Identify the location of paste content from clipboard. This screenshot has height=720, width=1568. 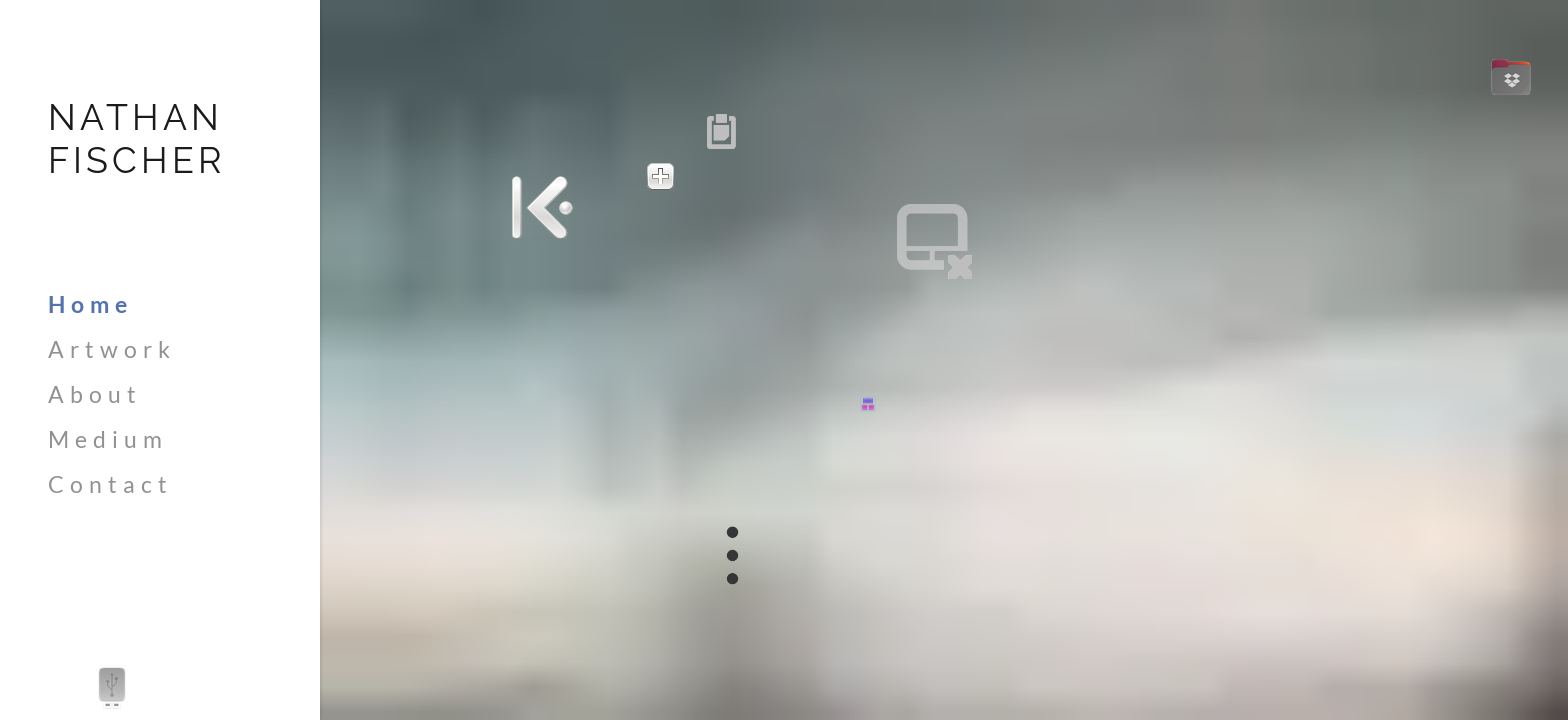
(722, 131).